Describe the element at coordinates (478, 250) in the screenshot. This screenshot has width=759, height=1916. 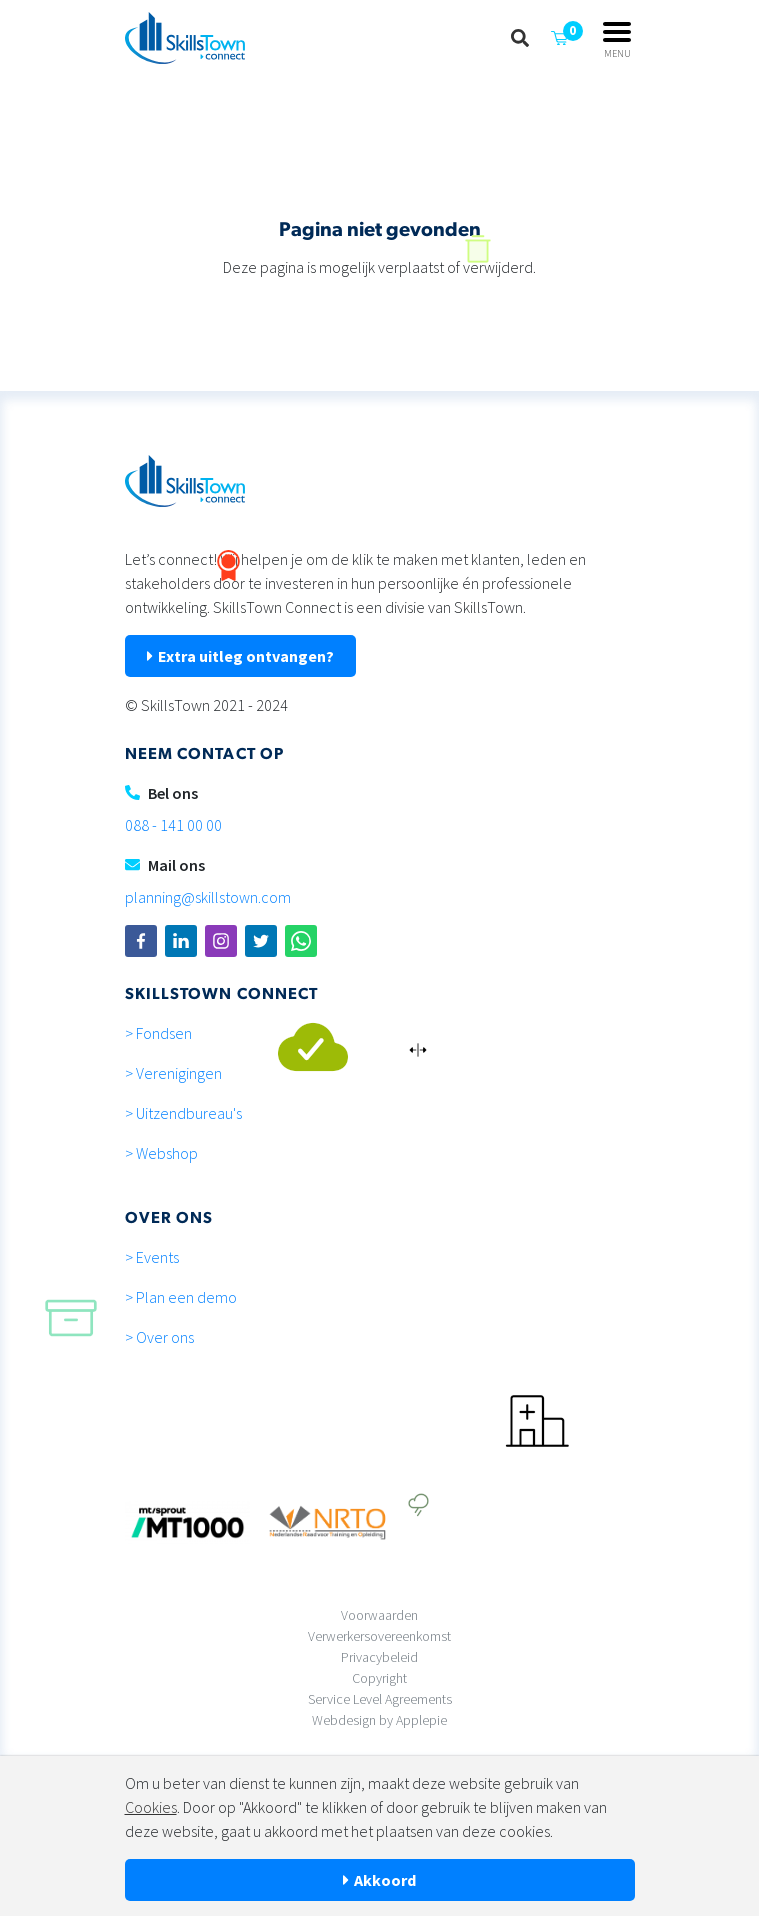
I see `delete selected item` at that location.